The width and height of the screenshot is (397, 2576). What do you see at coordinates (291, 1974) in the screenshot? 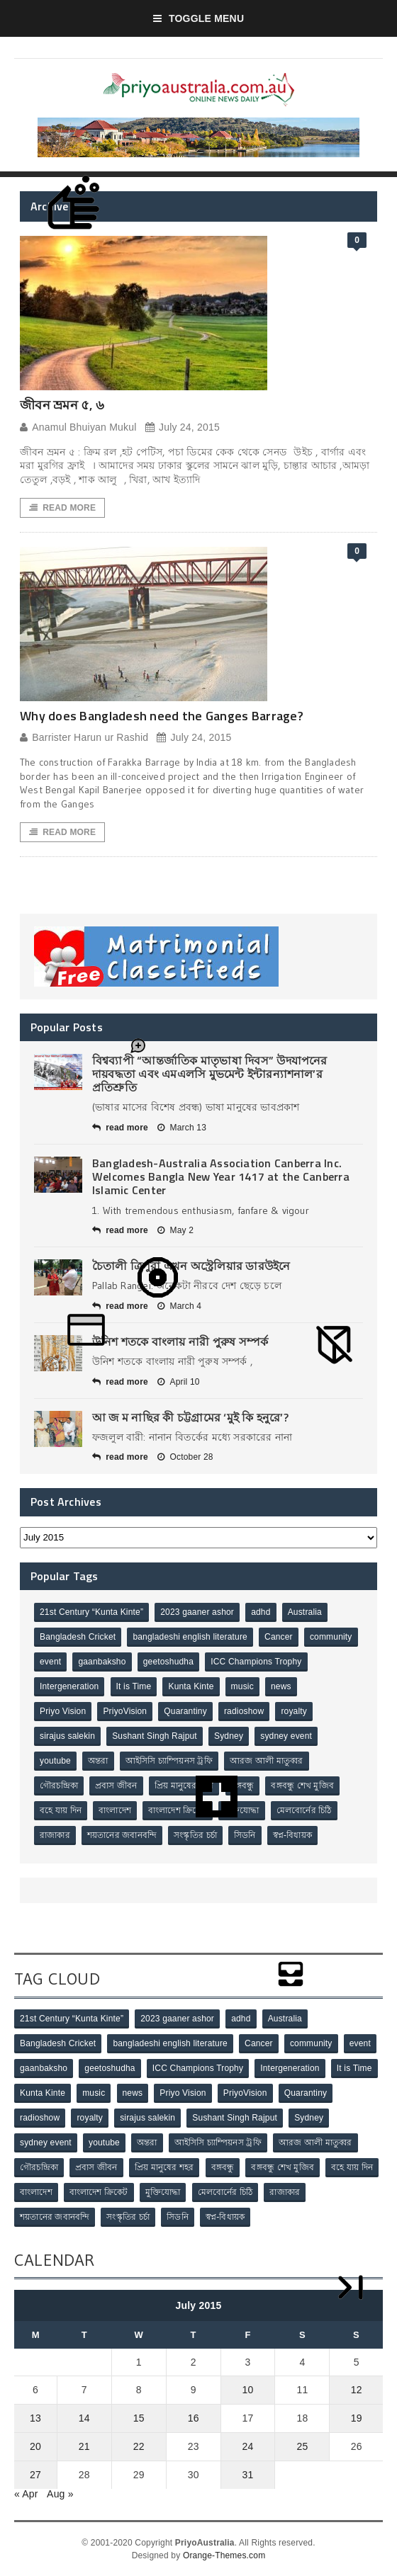
I see `view all inboxes` at bounding box center [291, 1974].